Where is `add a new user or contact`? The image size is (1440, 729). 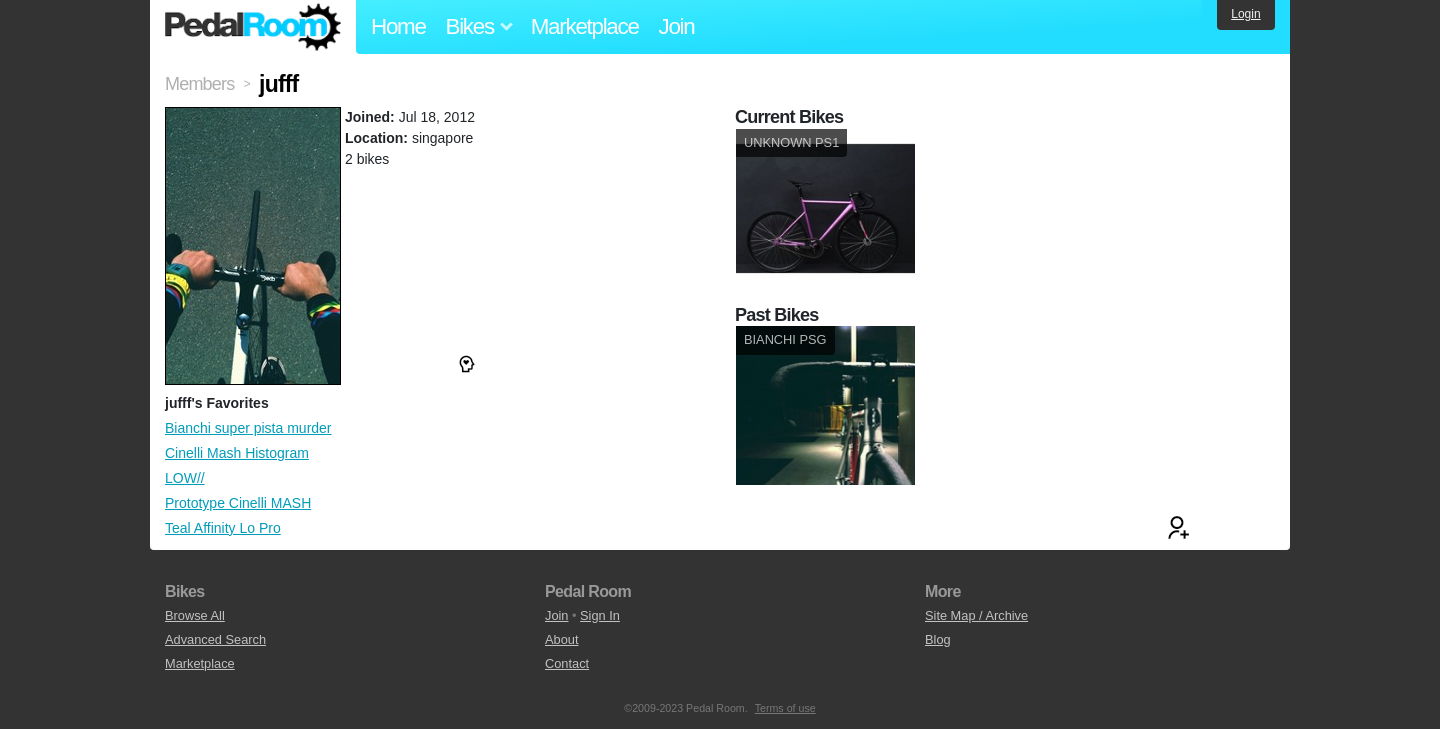 add a new user or contact is located at coordinates (1177, 528).